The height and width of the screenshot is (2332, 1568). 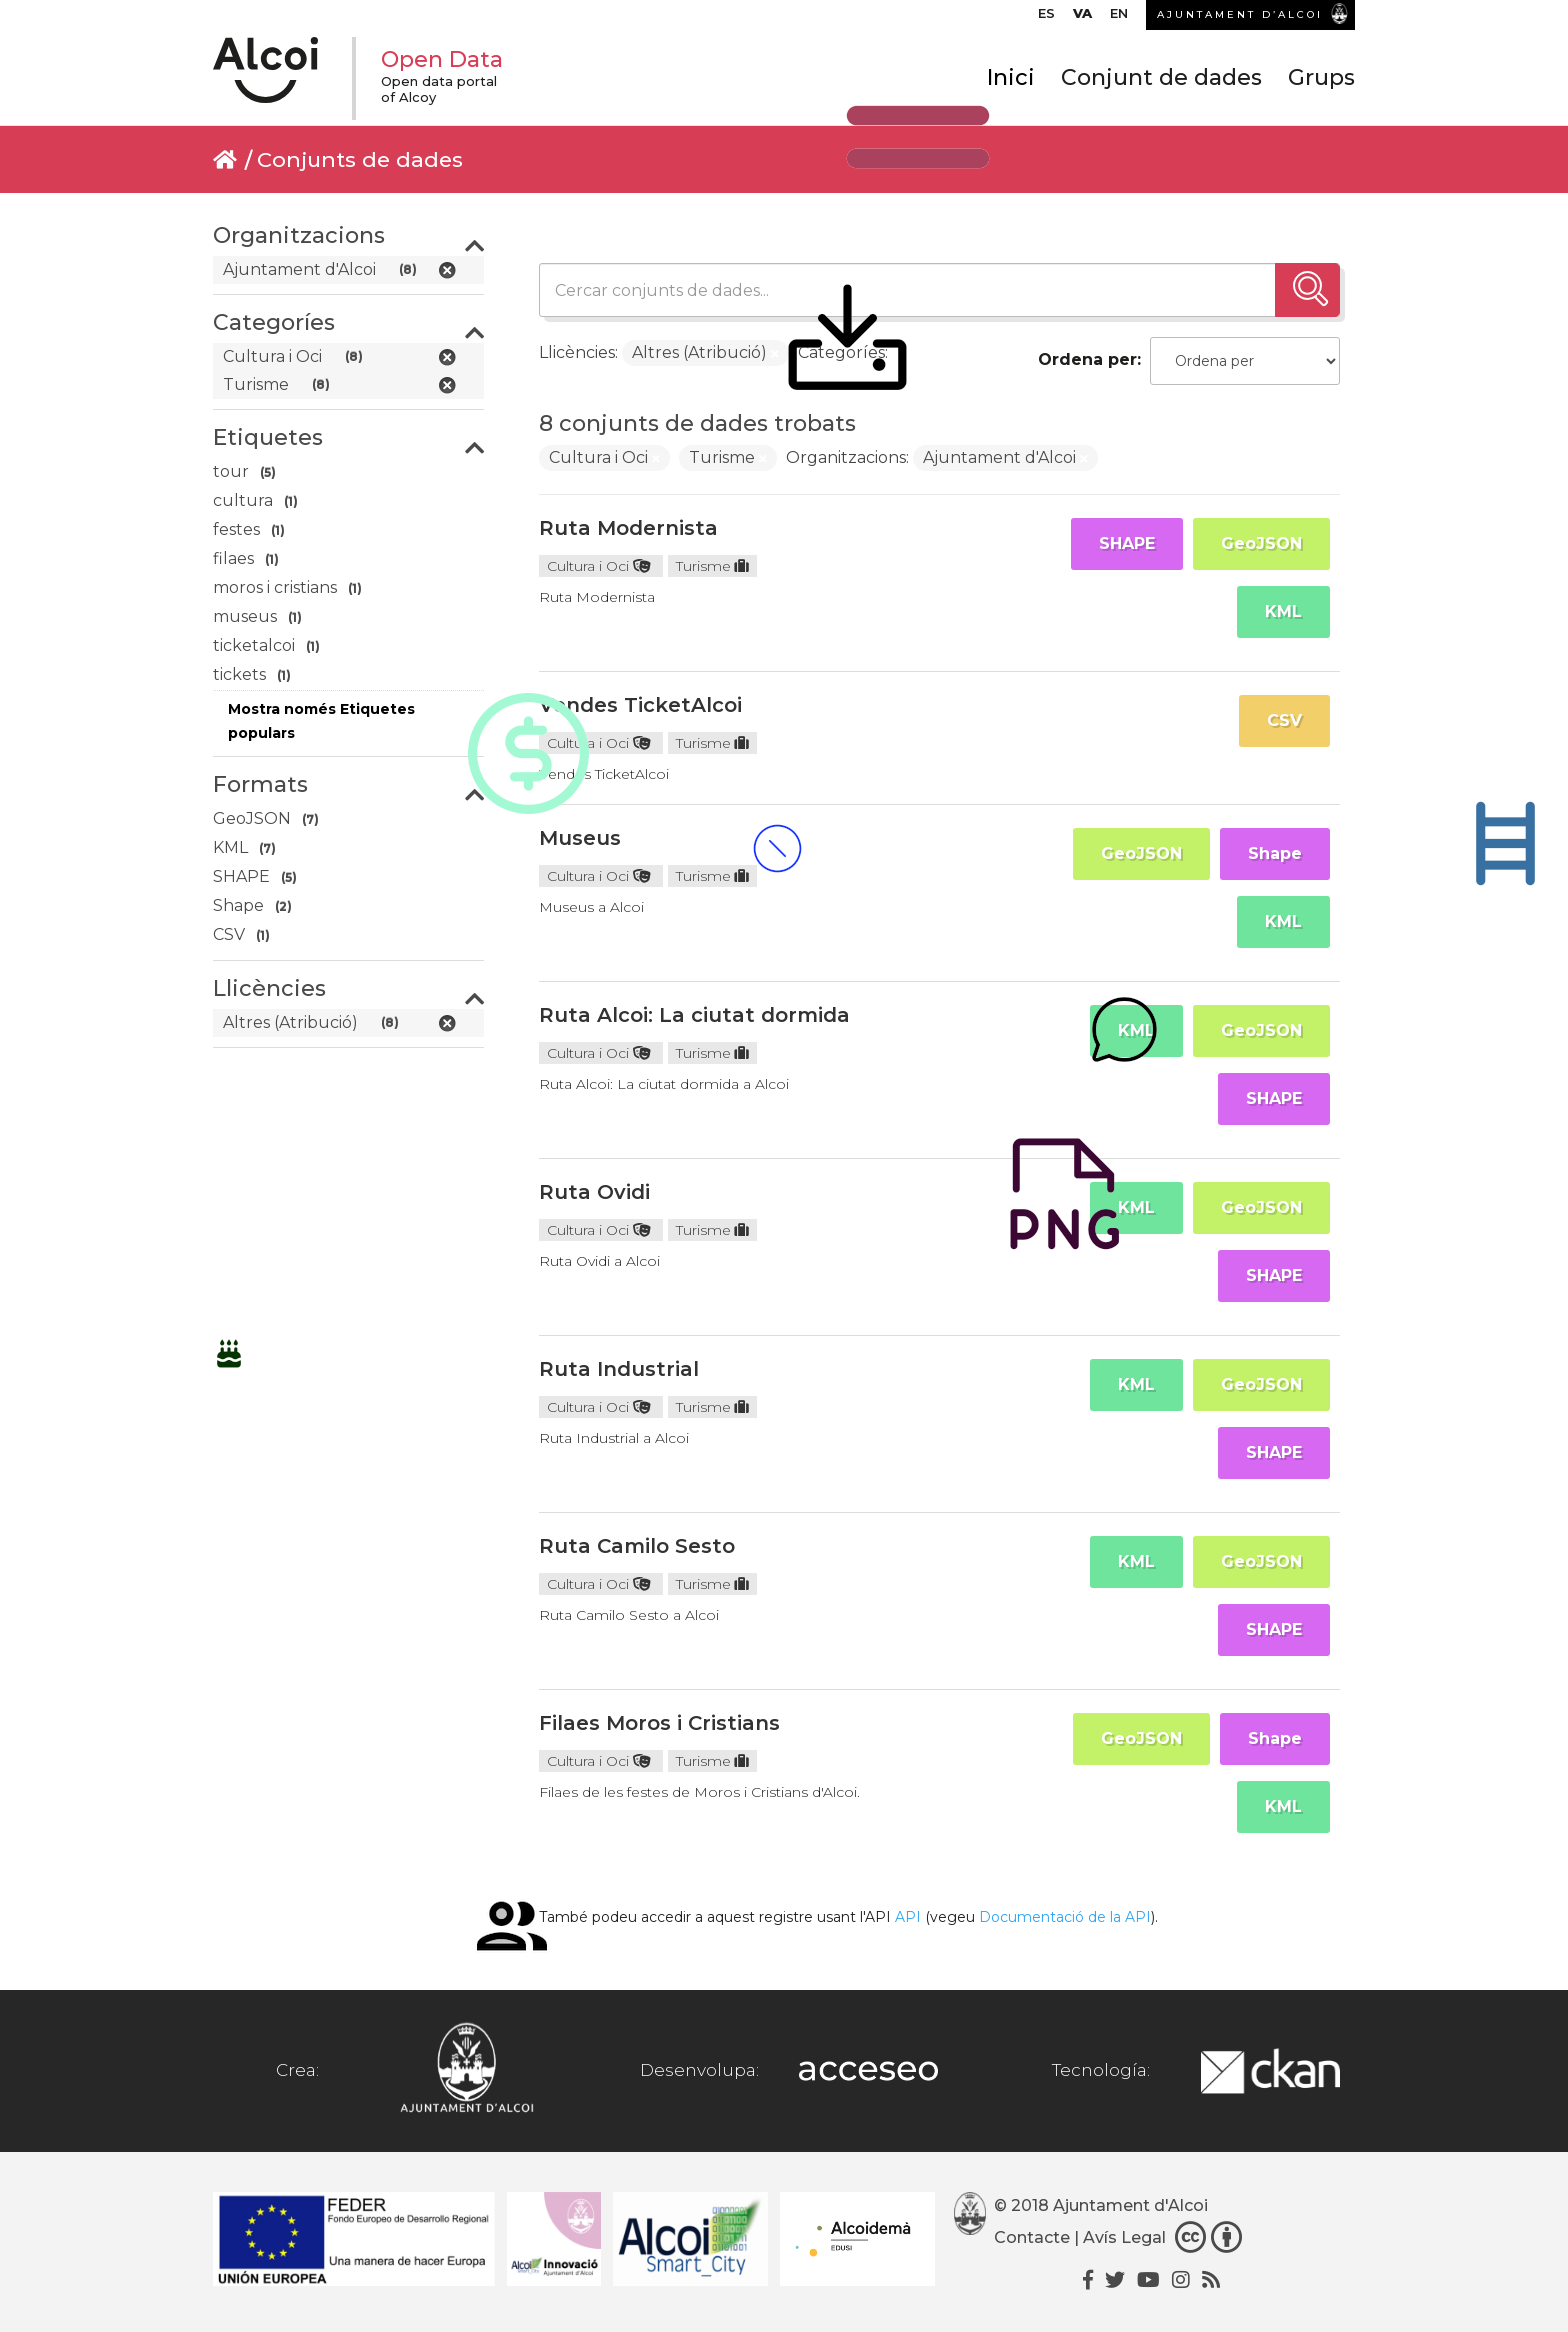 What do you see at coordinates (528, 753) in the screenshot?
I see `view account balance or financial information` at bounding box center [528, 753].